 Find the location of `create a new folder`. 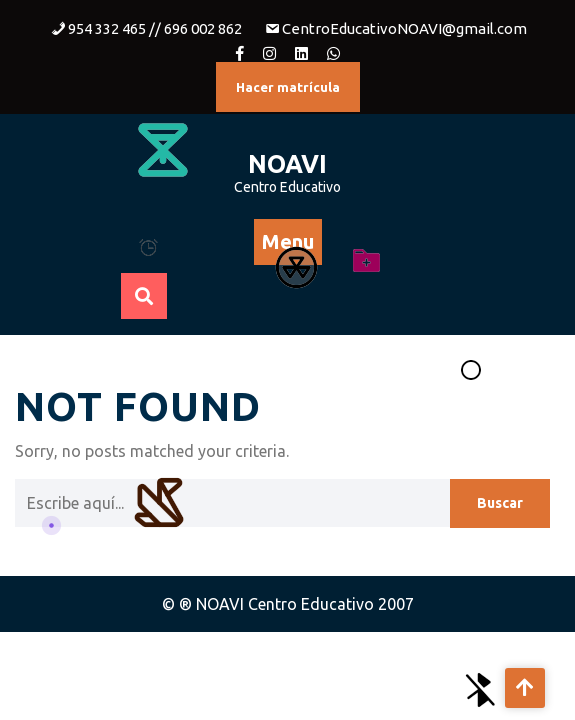

create a new folder is located at coordinates (366, 260).